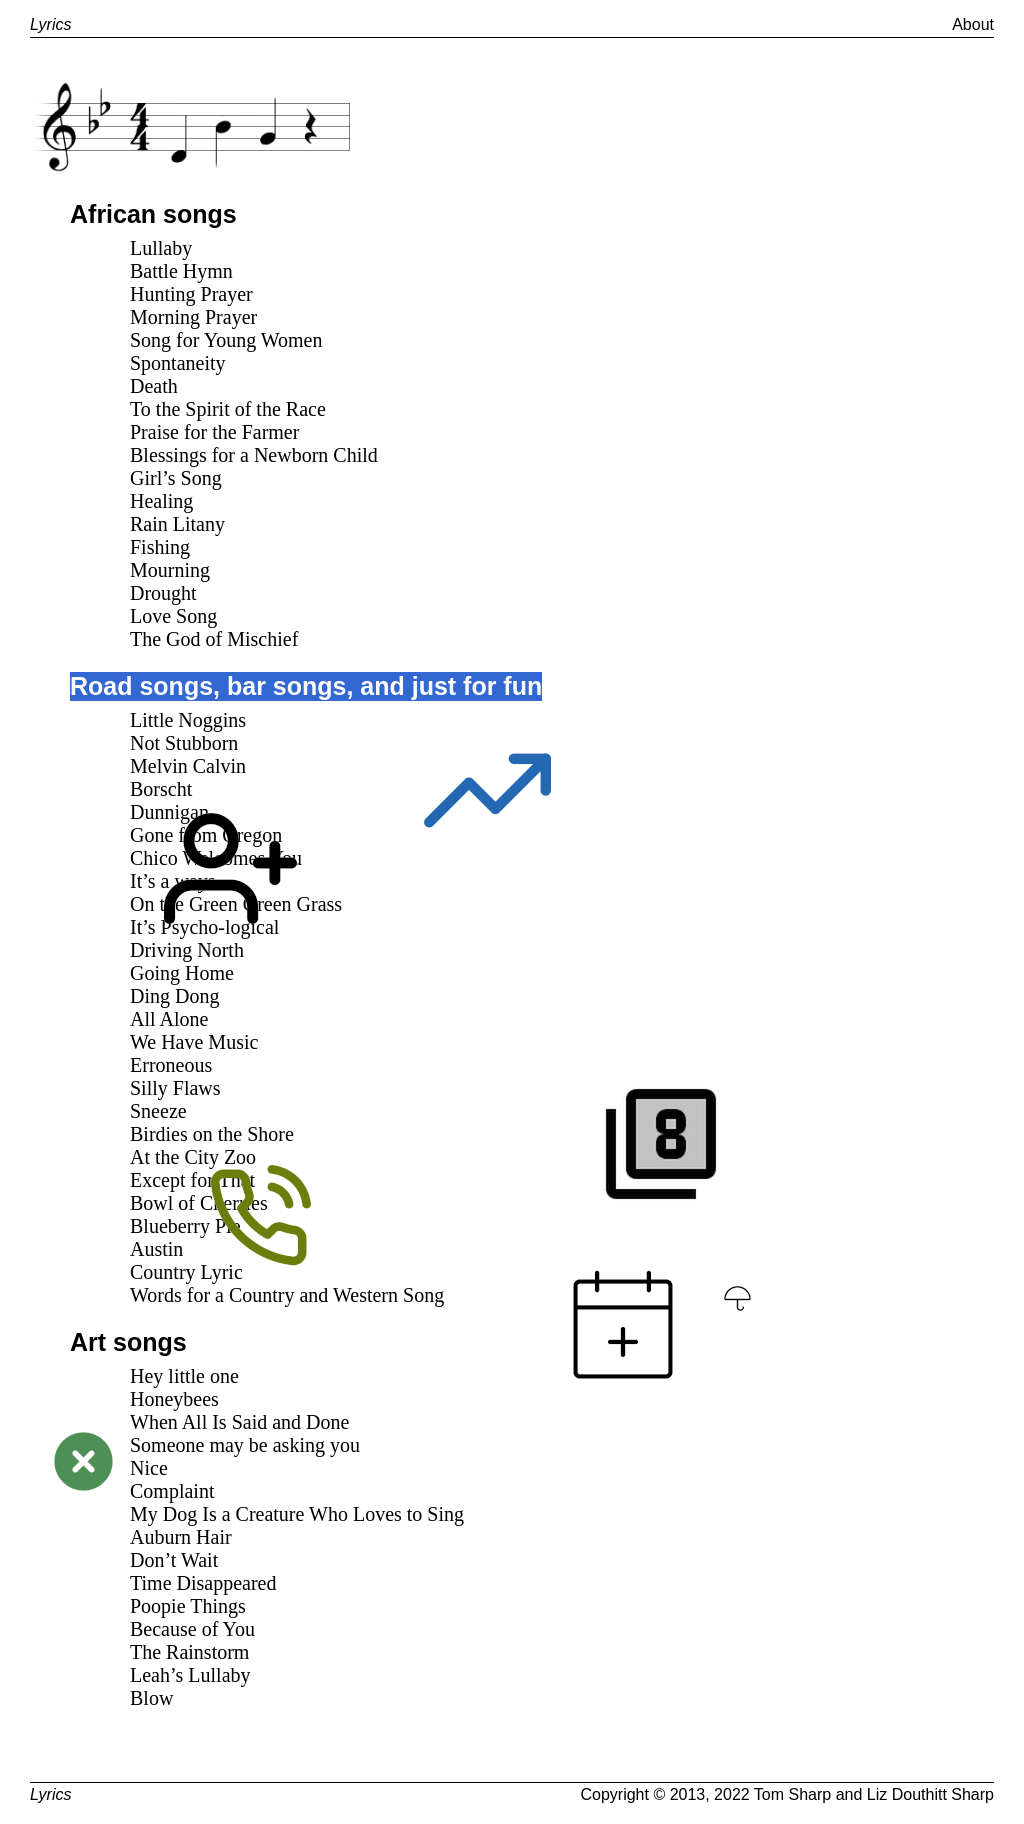 The image size is (1024, 1824). Describe the element at coordinates (737, 1298) in the screenshot. I see `indicates weather protection or rain forecast` at that location.